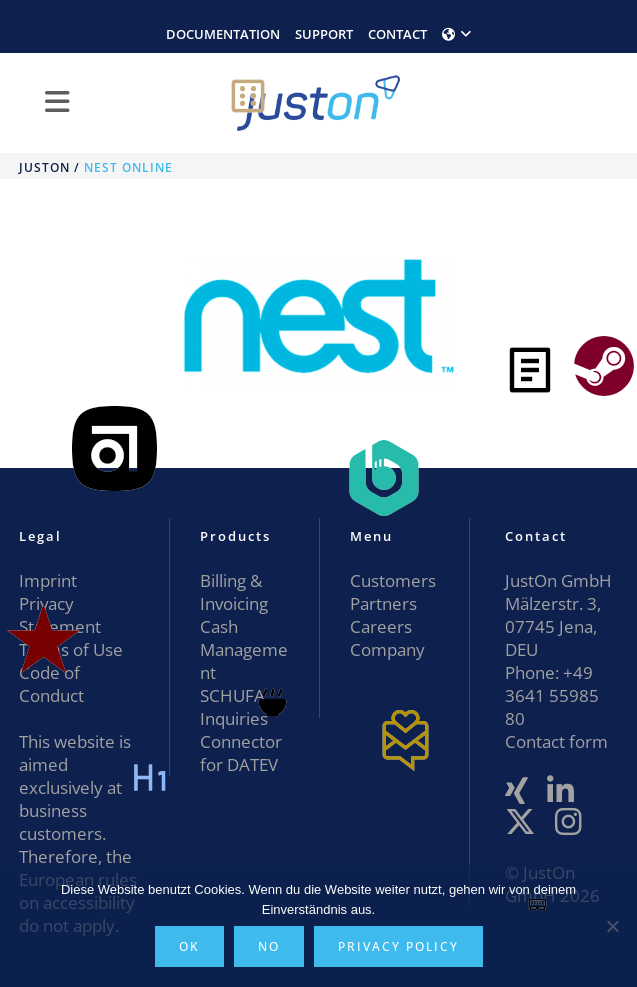 This screenshot has height=987, width=637. What do you see at coordinates (248, 96) in the screenshot?
I see `indicates a dice roll result of six` at bounding box center [248, 96].